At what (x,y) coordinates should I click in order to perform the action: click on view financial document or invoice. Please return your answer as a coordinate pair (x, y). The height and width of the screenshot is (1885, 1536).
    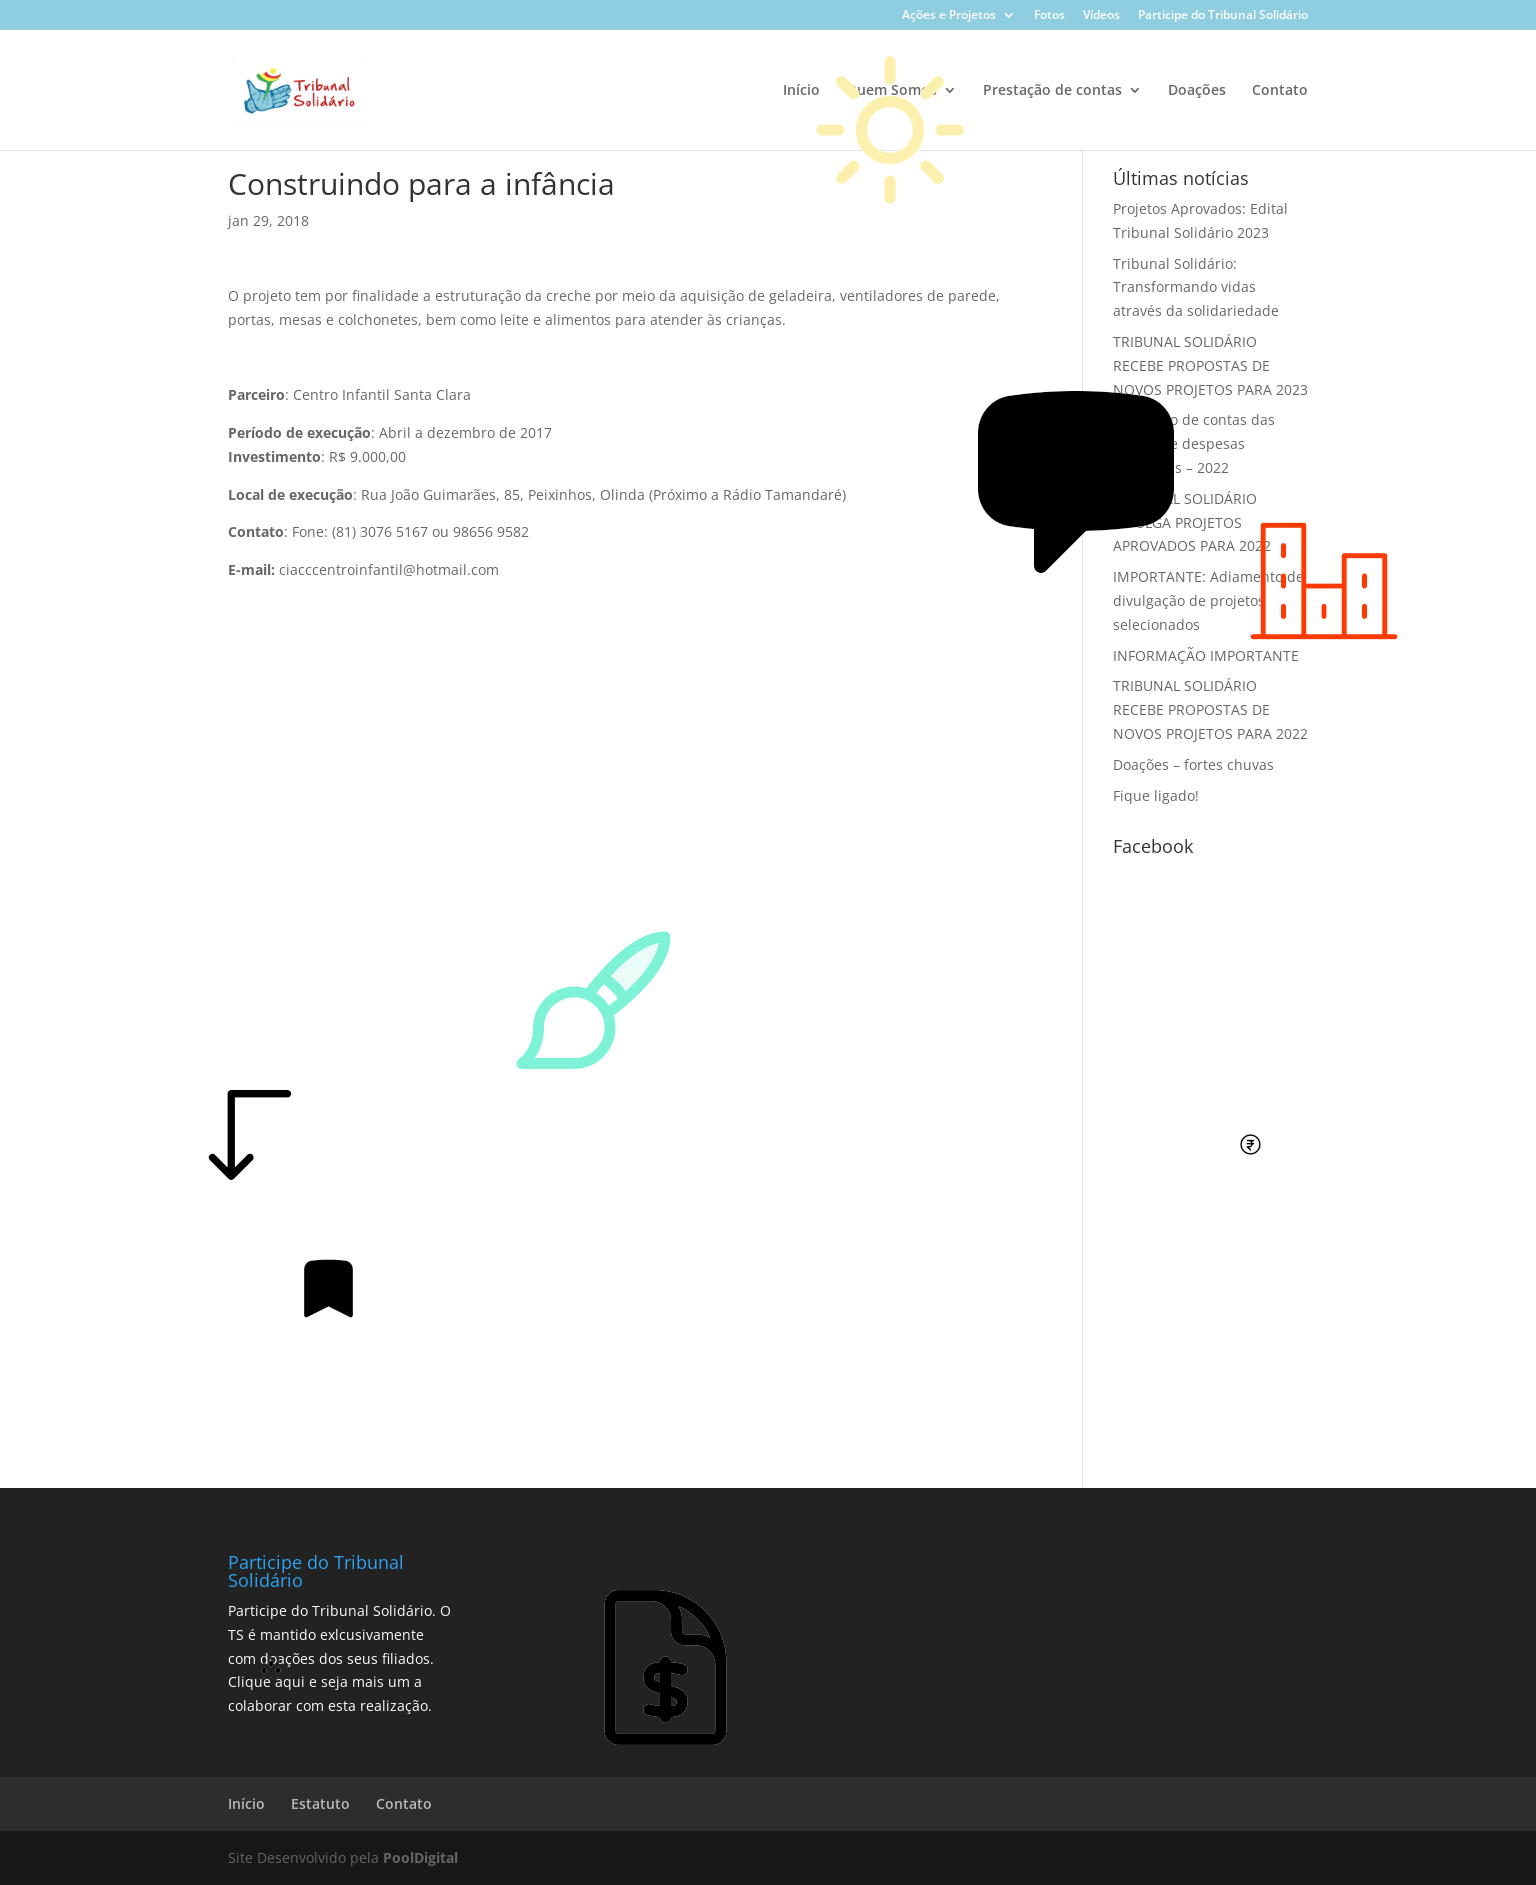
    Looking at the image, I should click on (665, 1667).